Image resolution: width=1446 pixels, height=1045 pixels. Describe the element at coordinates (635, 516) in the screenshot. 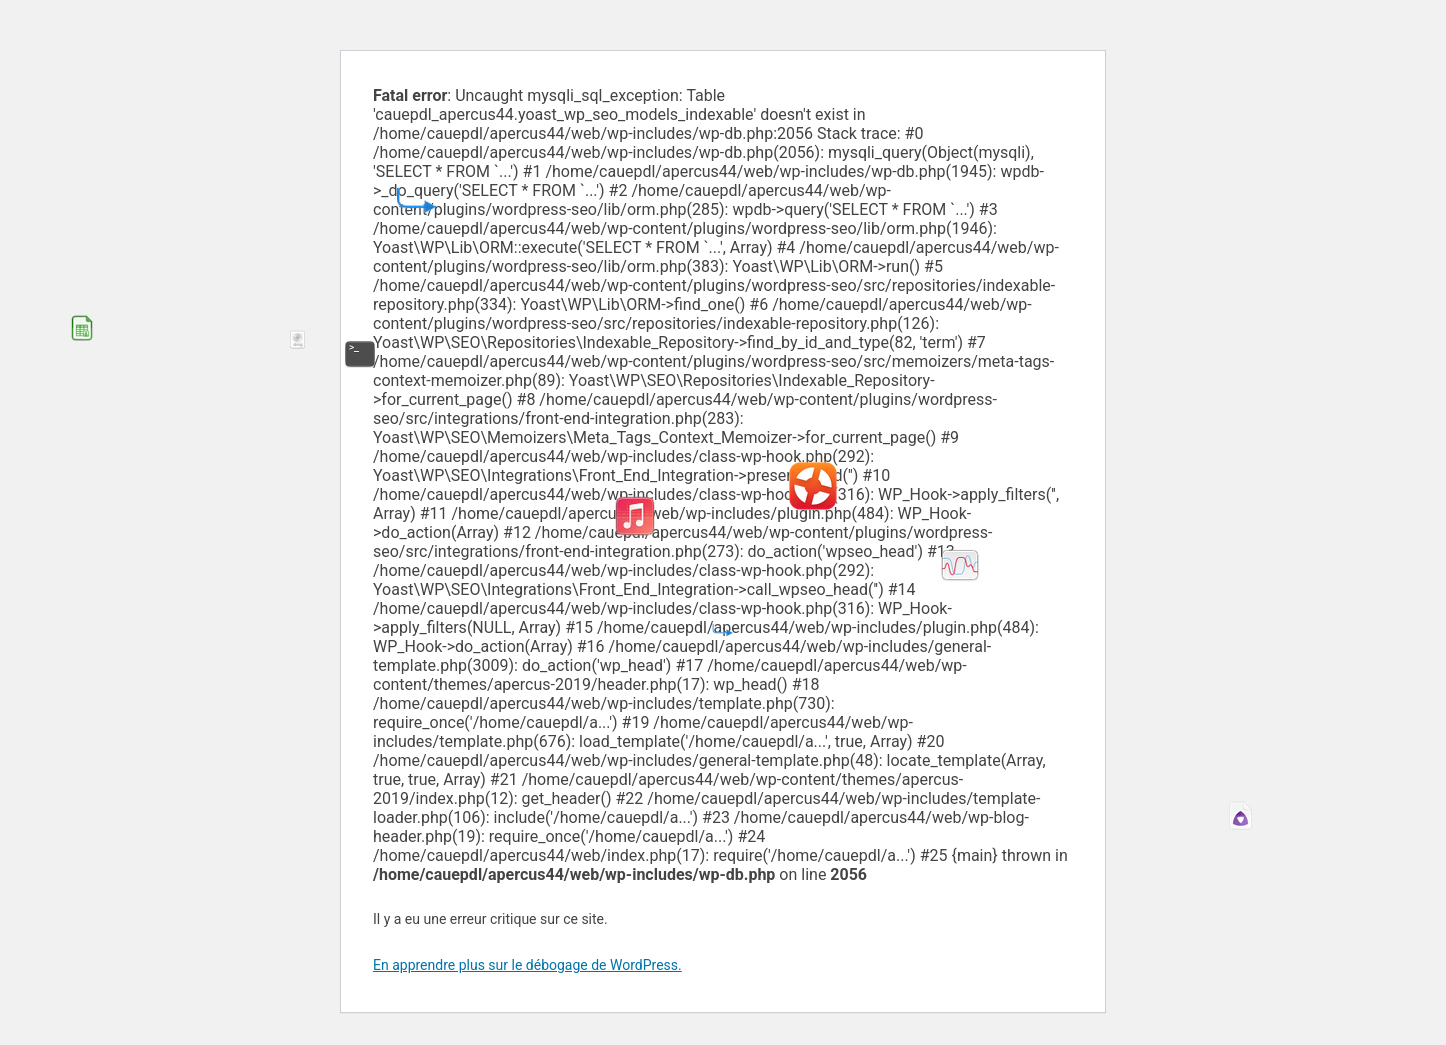

I see `open the music player app` at that location.